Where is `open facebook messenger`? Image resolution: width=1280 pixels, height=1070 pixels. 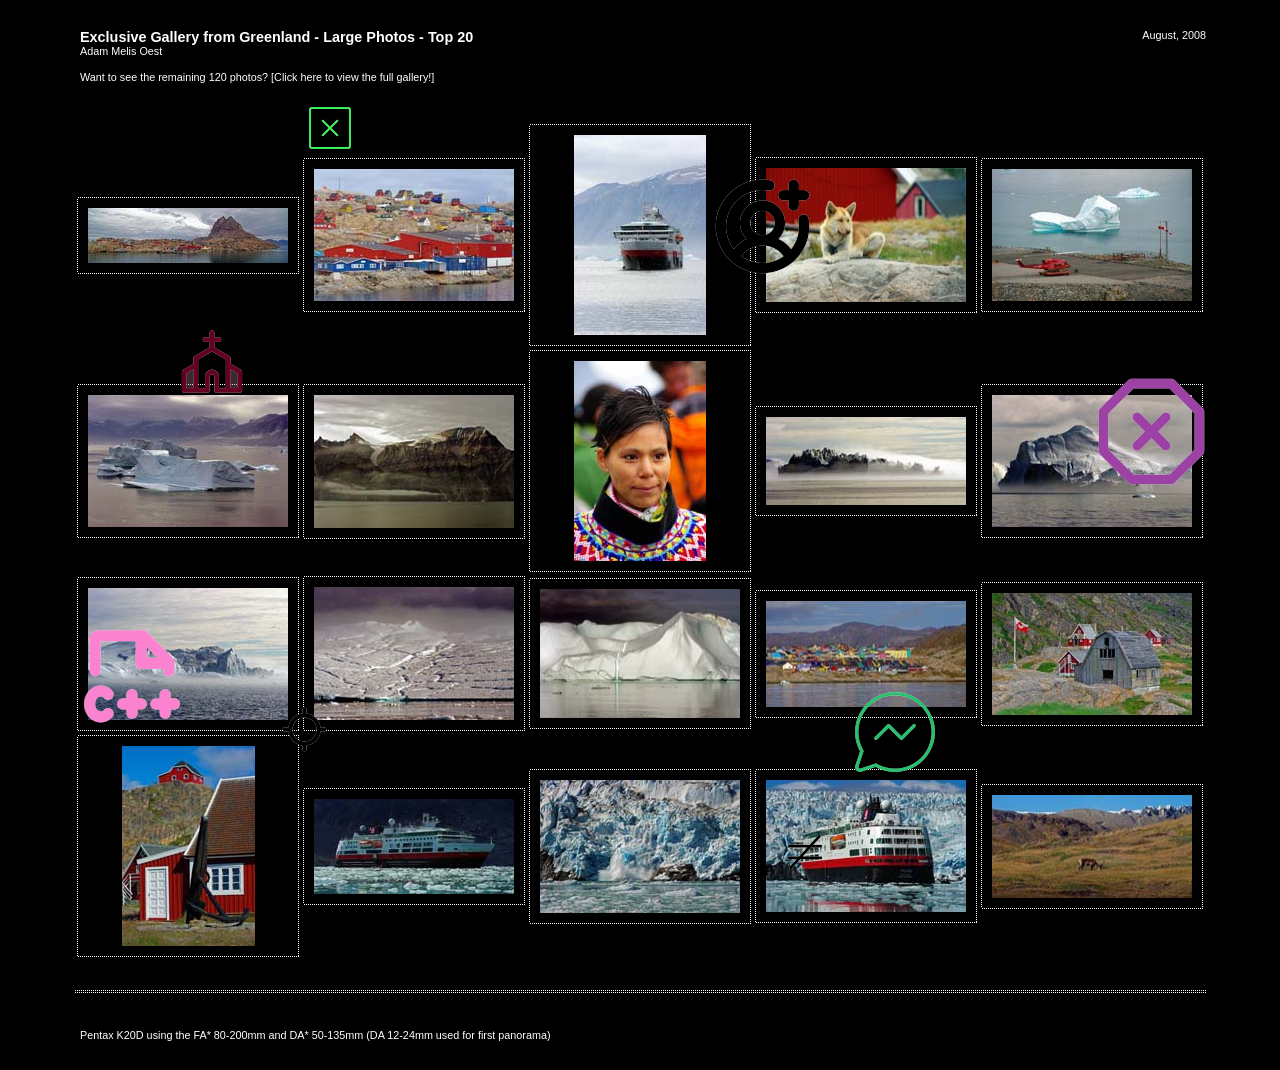 open facebook messenger is located at coordinates (895, 732).